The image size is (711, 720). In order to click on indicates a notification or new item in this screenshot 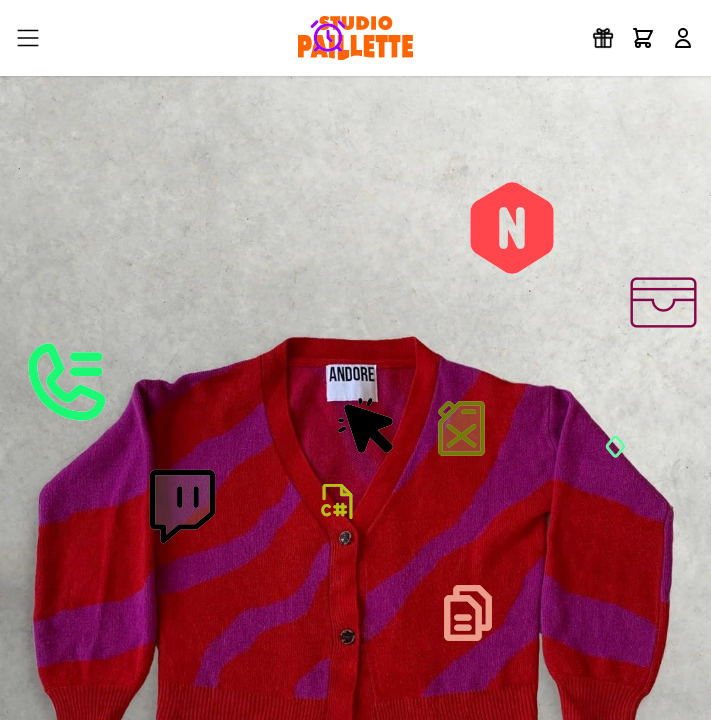, I will do `click(512, 228)`.